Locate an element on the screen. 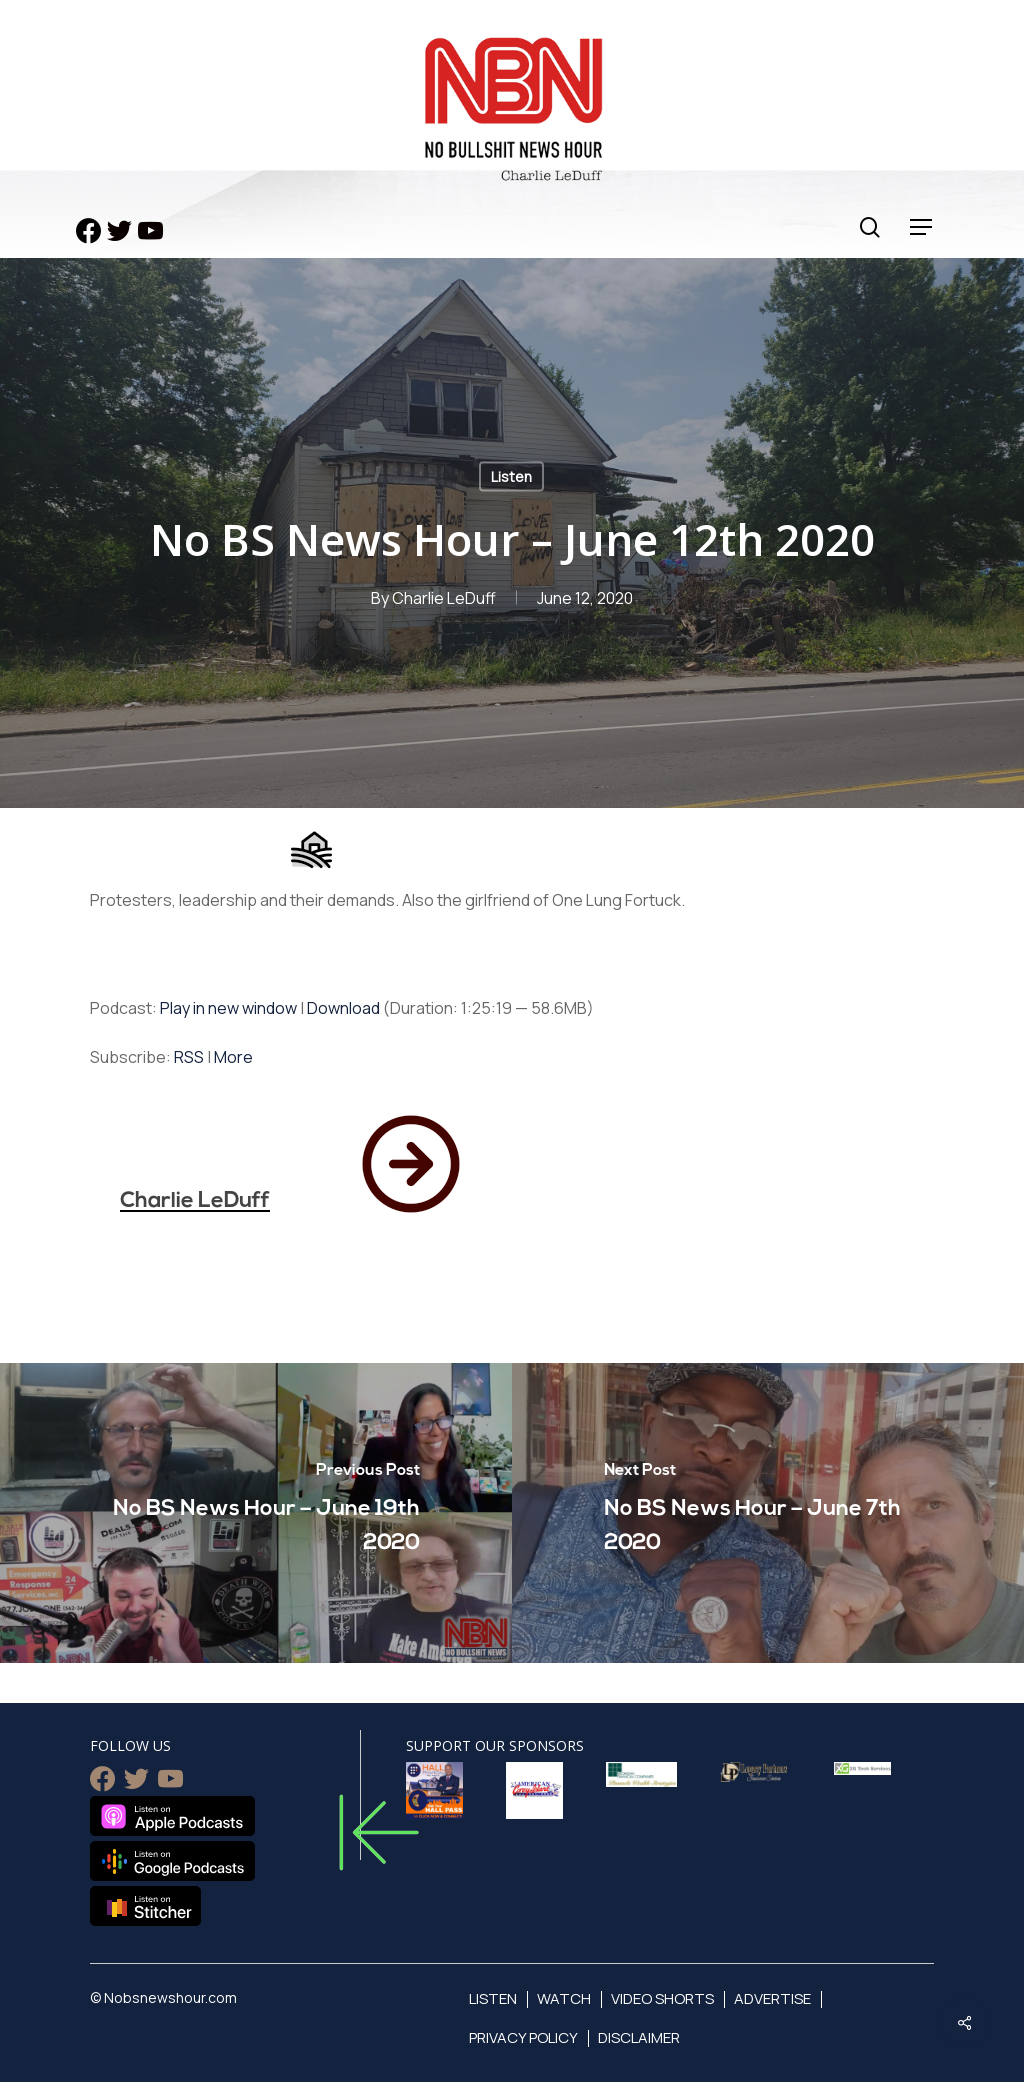 Image resolution: width=1024 pixels, height=2082 pixels. navigate to the beginning or first item is located at coordinates (377, 1832).